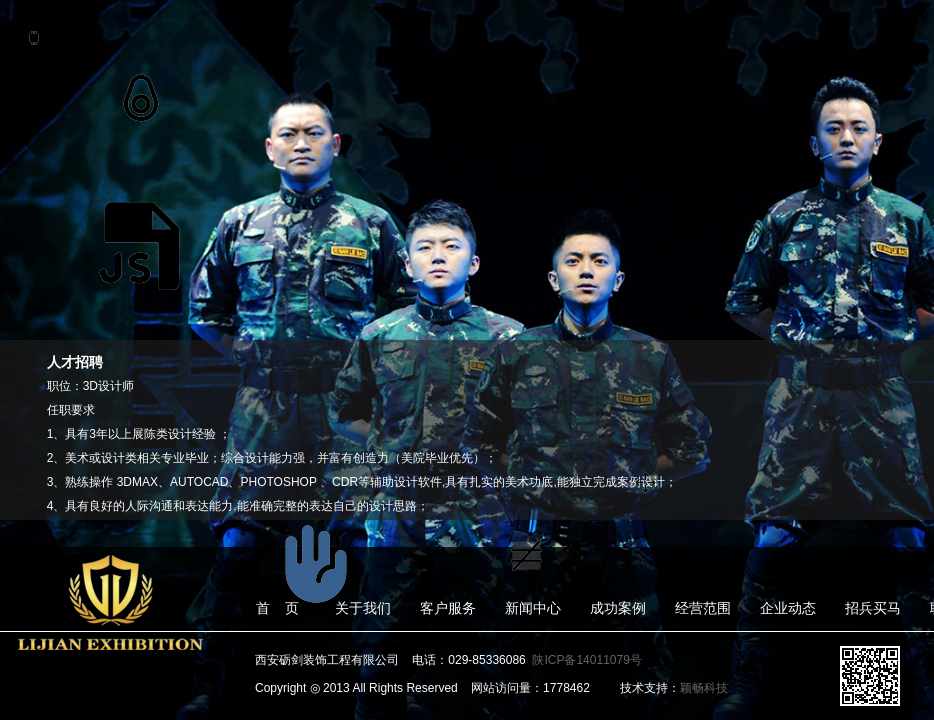 The width and height of the screenshot is (934, 720). Describe the element at coordinates (645, 482) in the screenshot. I see `expand content in all directions` at that location.